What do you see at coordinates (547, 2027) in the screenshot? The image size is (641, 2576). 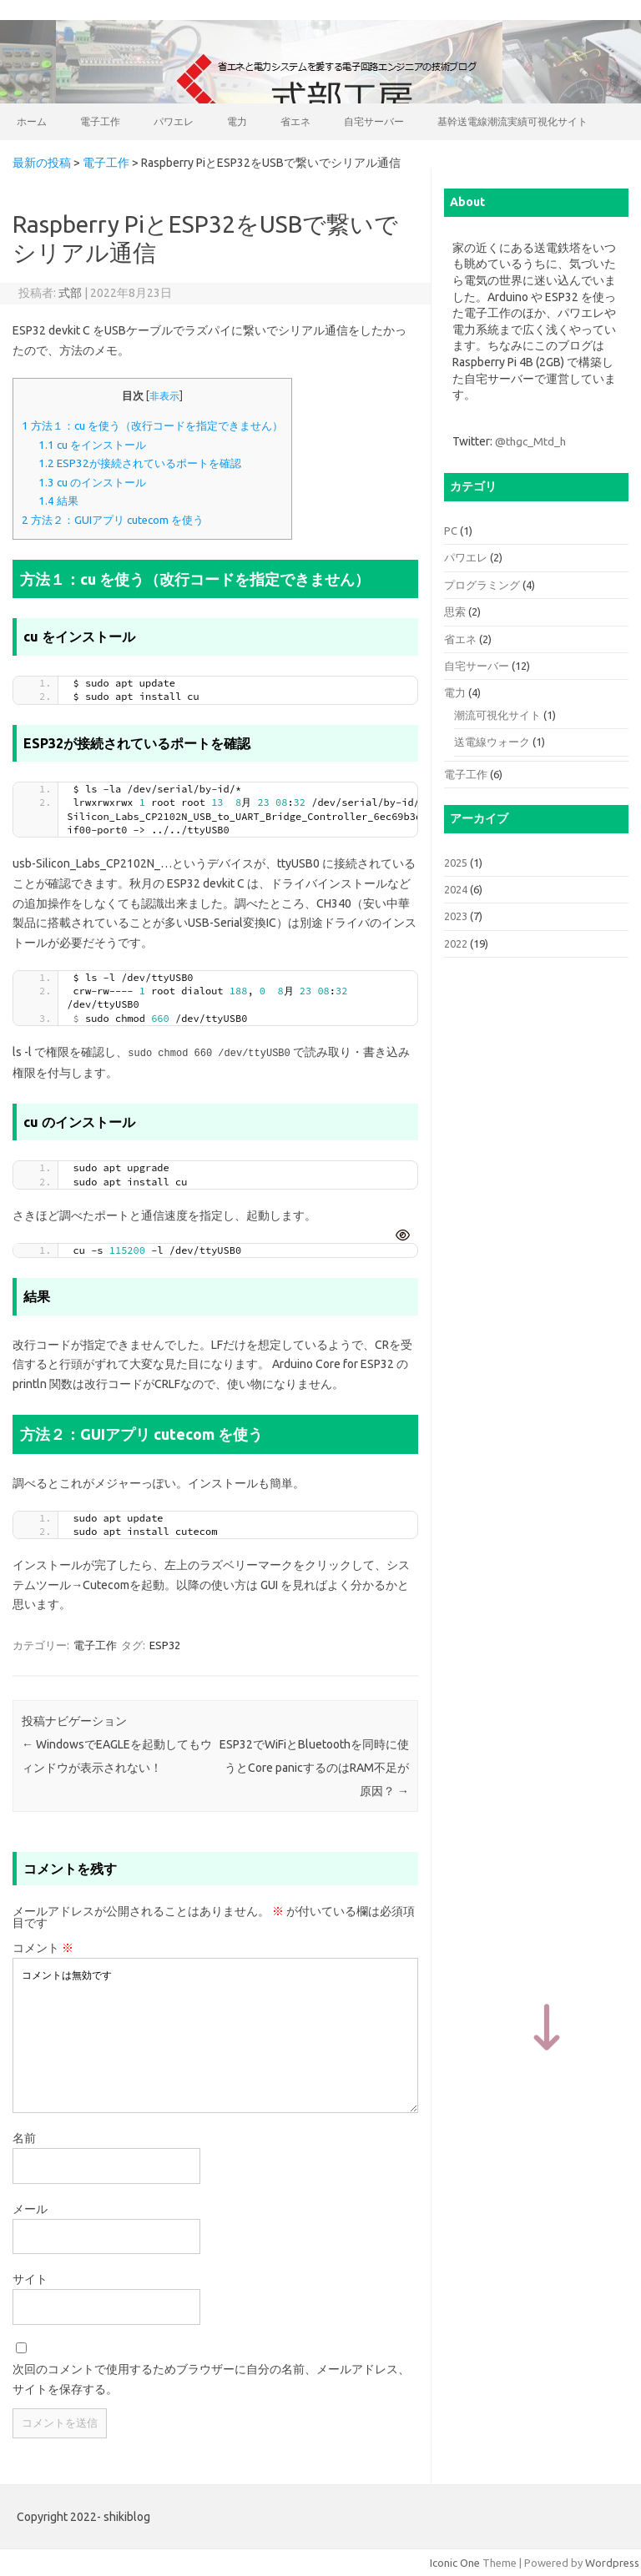 I see `scroll down for more content` at bounding box center [547, 2027].